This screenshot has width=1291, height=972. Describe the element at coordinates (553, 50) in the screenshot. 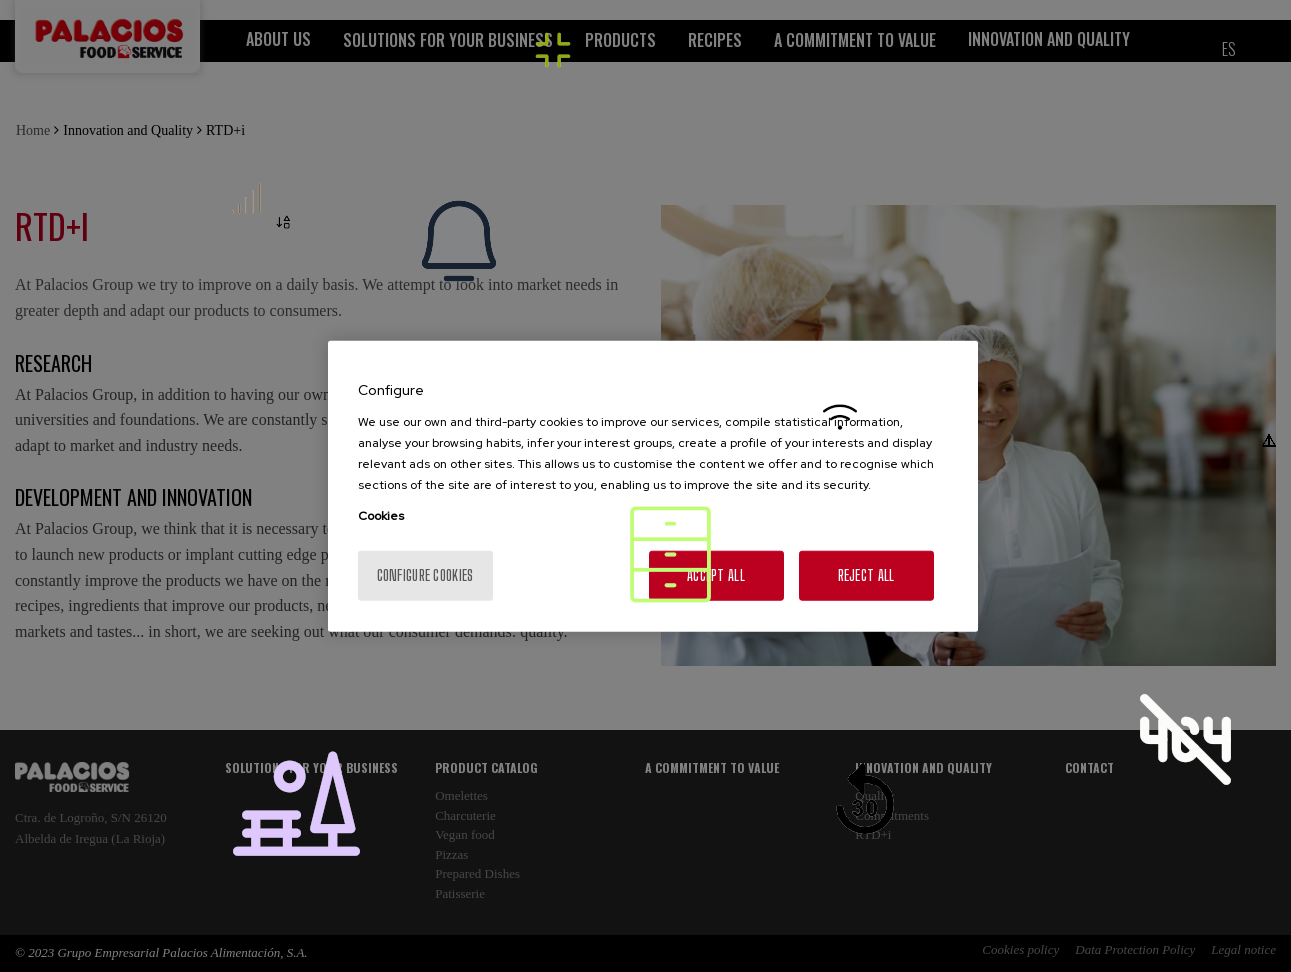

I see `exit fullscreen mode` at that location.